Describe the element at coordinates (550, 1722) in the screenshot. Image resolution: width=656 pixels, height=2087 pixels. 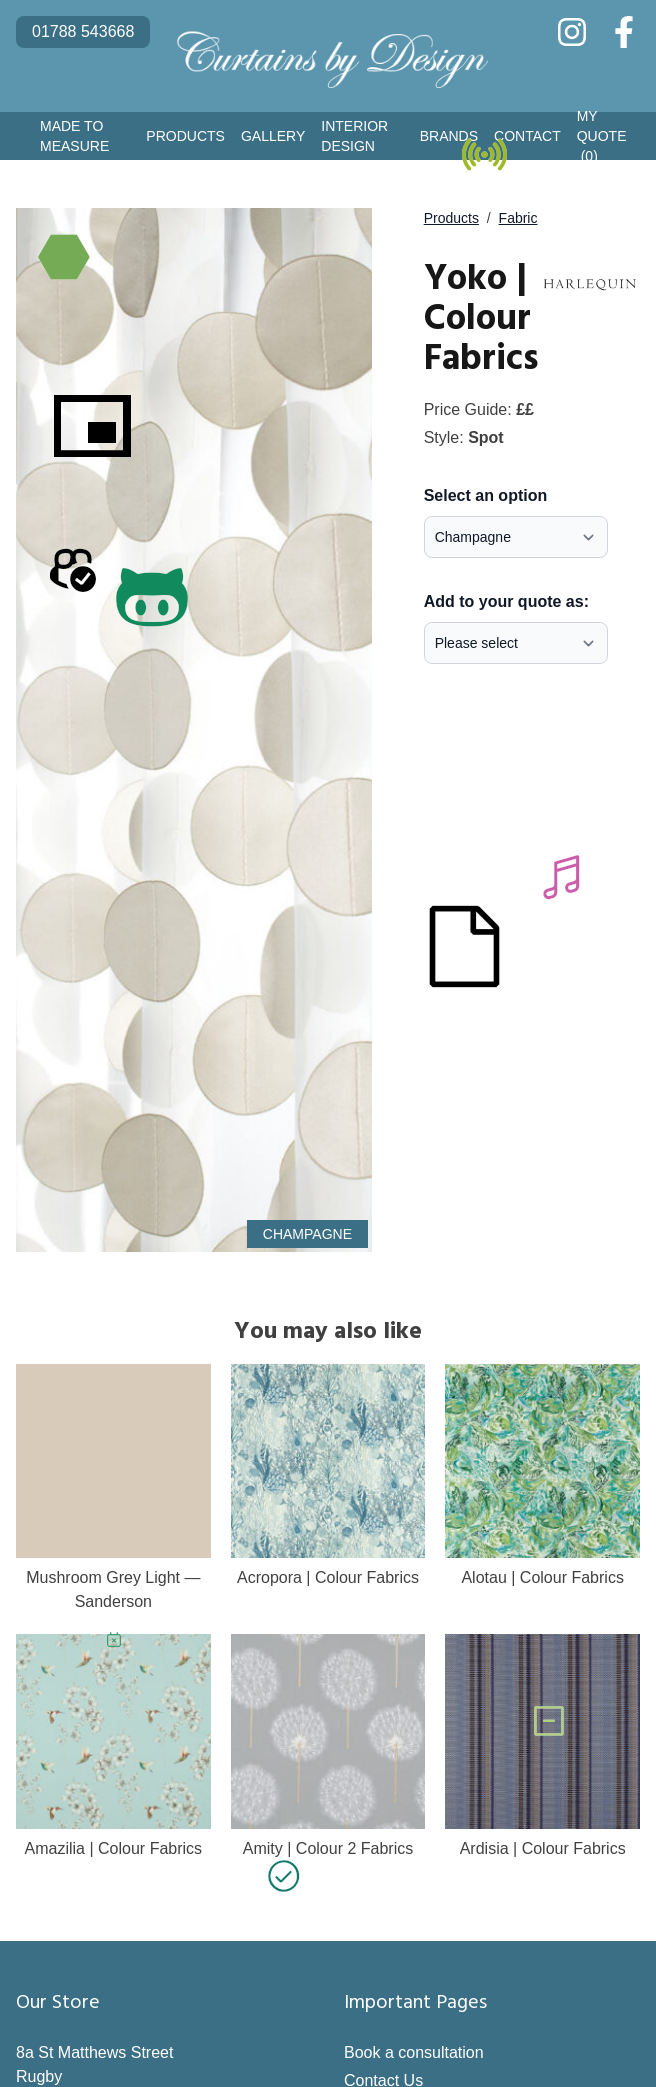
I see `remove item from diff comparison` at that location.